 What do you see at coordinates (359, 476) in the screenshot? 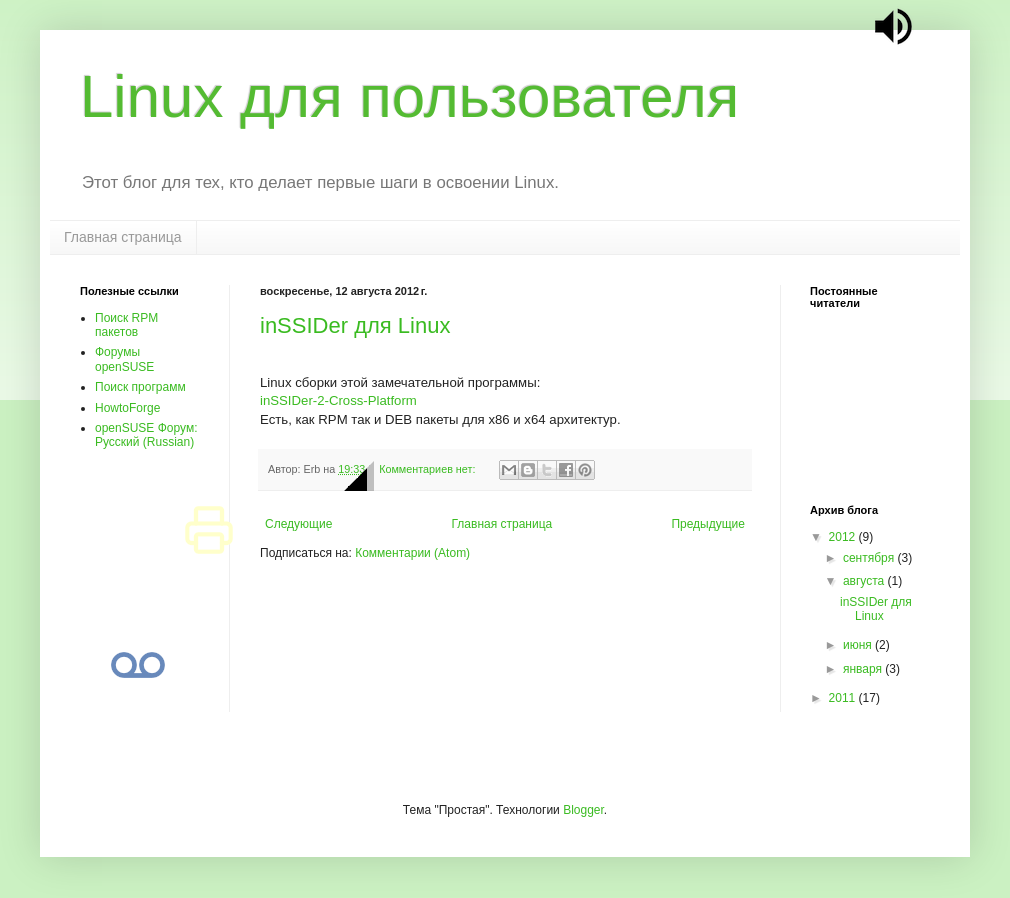
I see `indicates moderate cellular signal strength` at bounding box center [359, 476].